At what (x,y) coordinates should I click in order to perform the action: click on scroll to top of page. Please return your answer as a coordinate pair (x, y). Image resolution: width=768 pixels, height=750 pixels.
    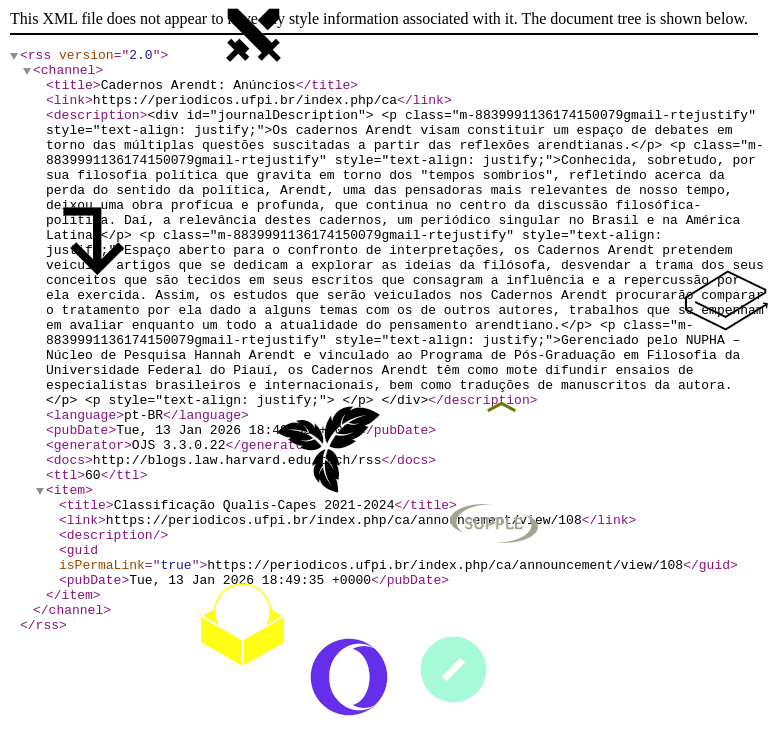
    Looking at the image, I should click on (501, 407).